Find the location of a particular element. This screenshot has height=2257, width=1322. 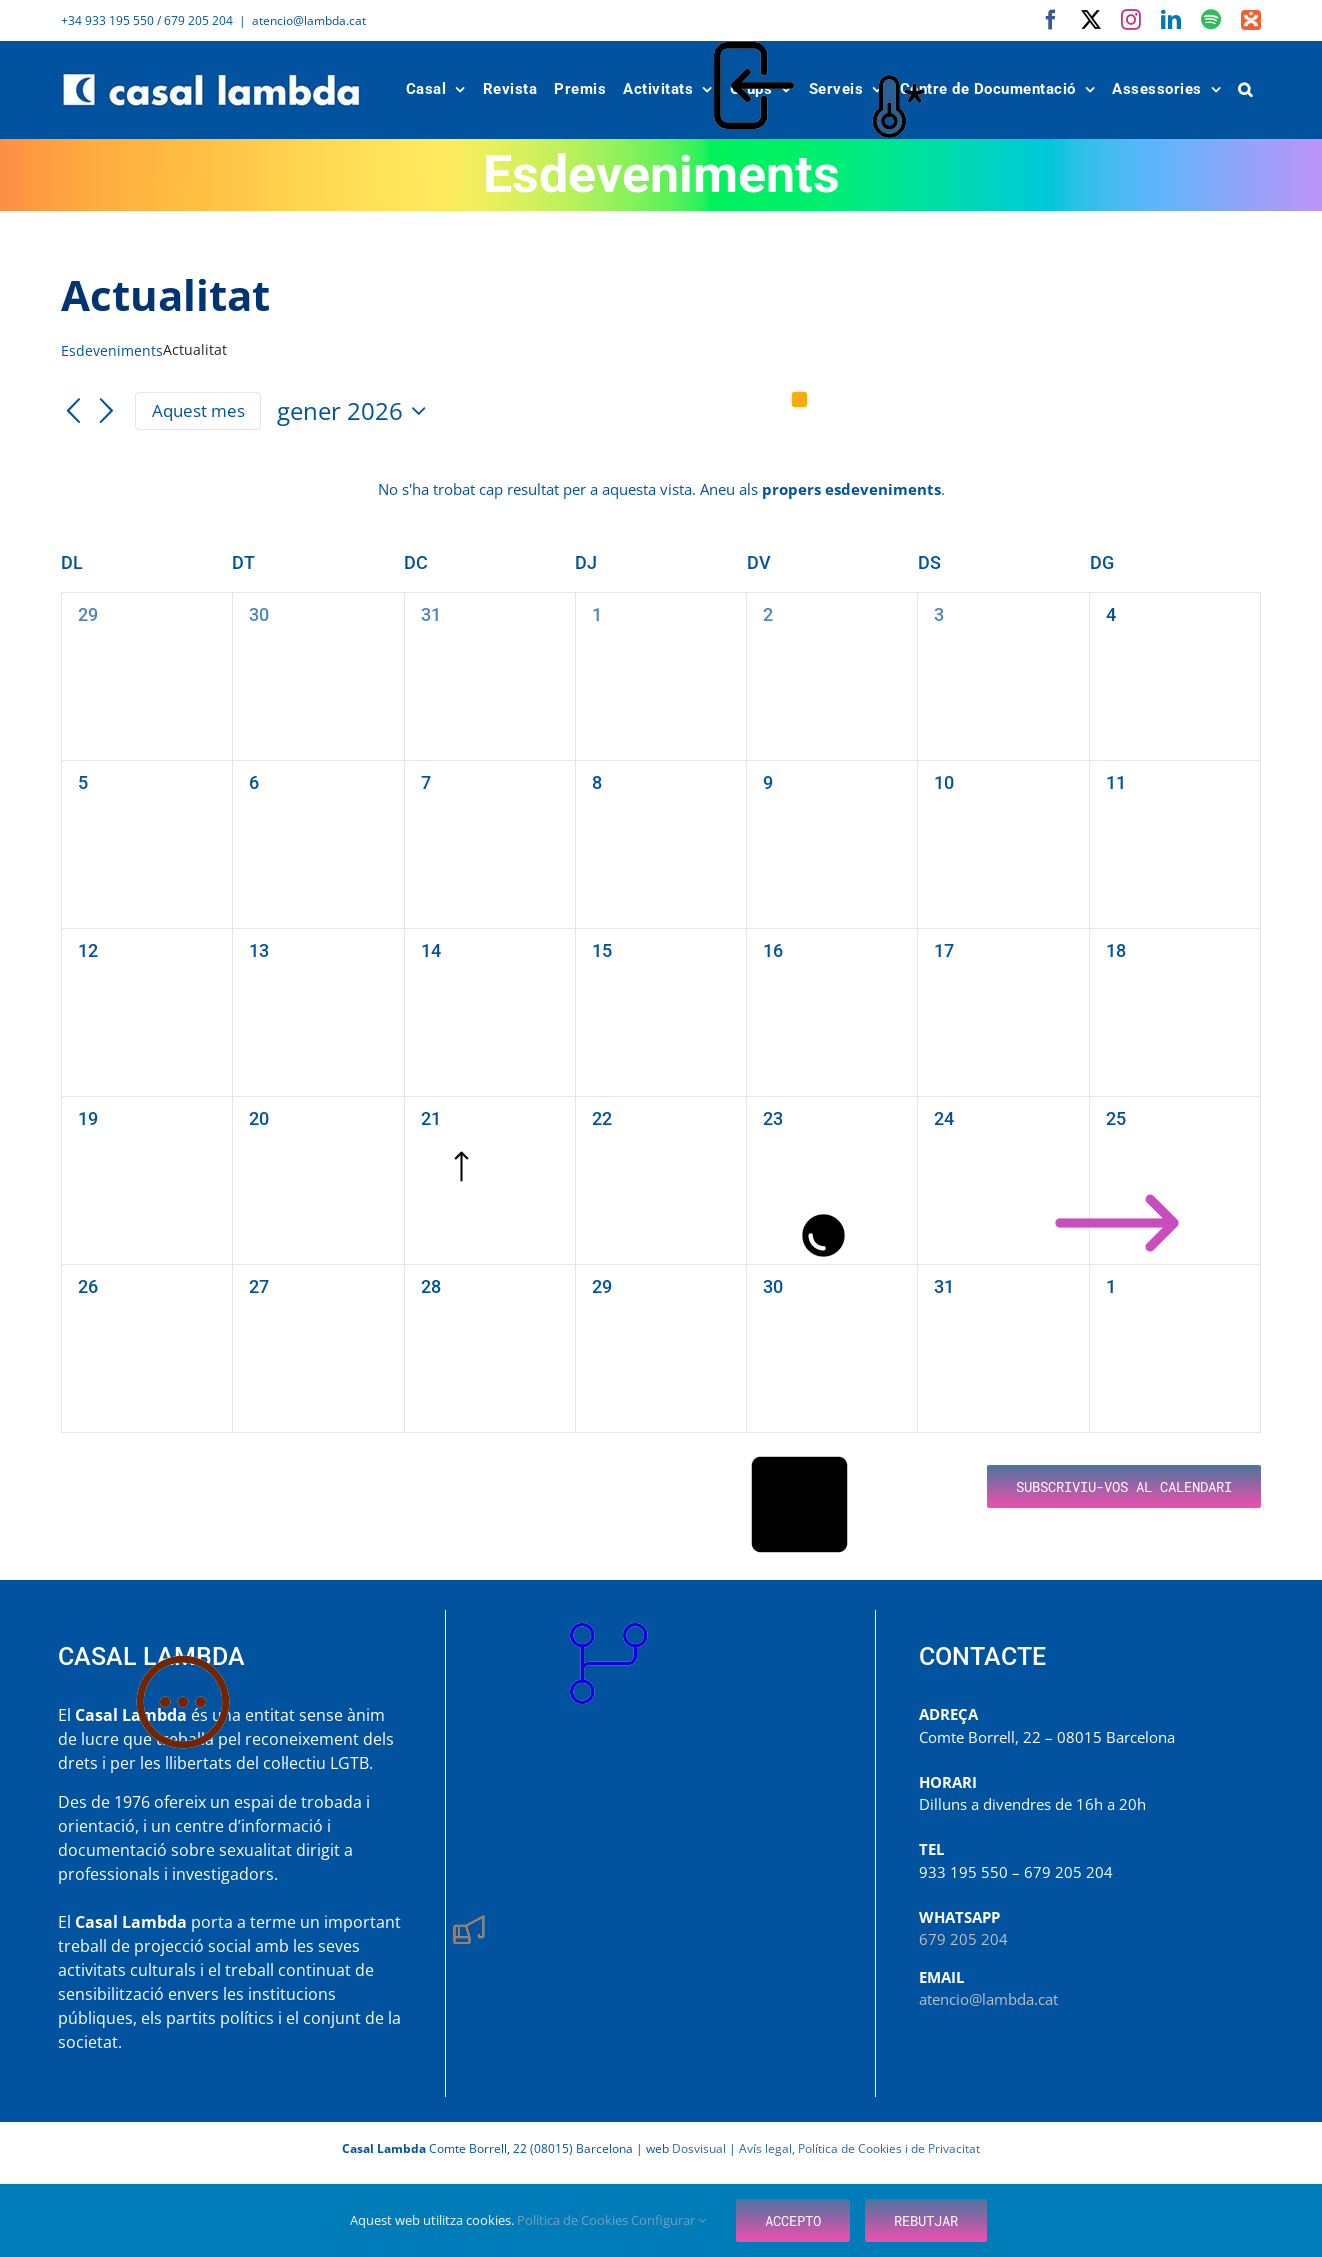

scroll to top of page is located at coordinates (461, 1166).